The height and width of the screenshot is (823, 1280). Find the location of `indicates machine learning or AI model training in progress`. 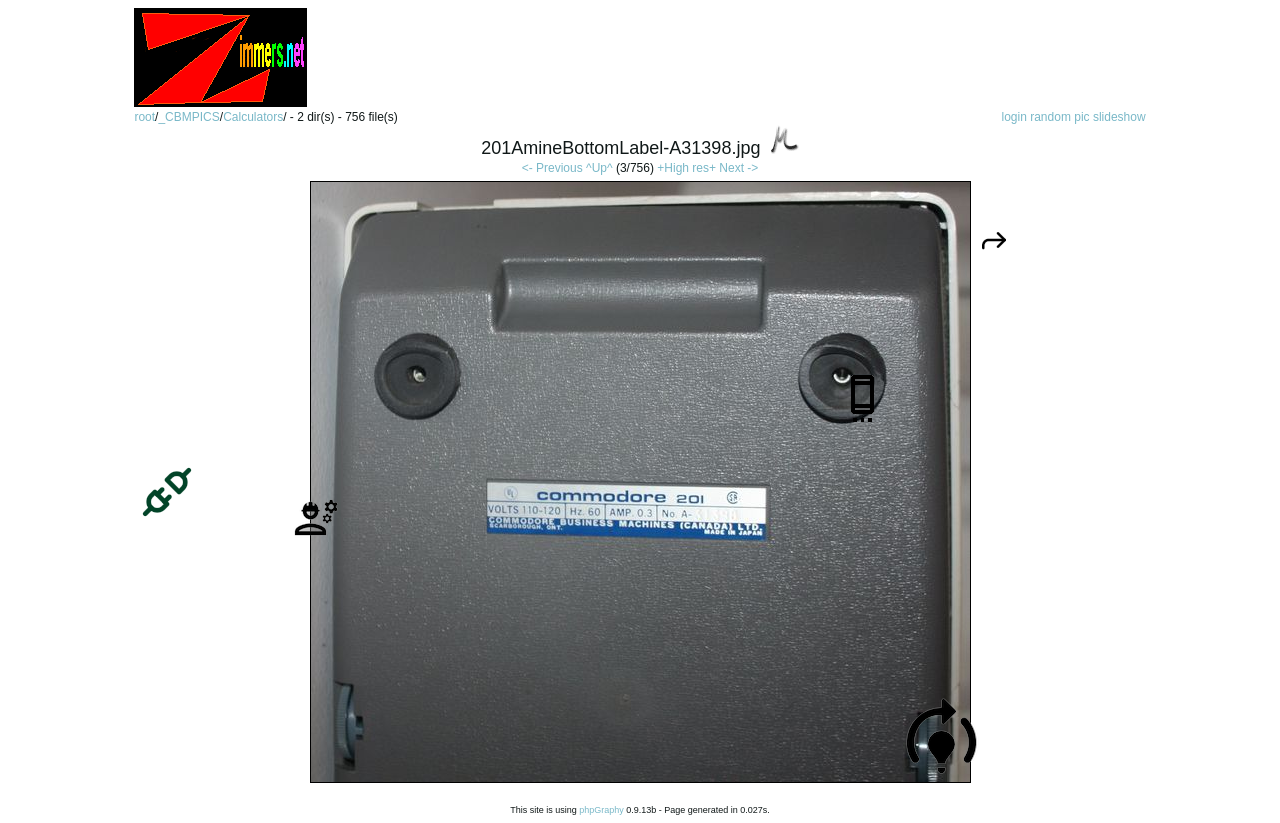

indicates machine learning or AI model training in progress is located at coordinates (941, 738).